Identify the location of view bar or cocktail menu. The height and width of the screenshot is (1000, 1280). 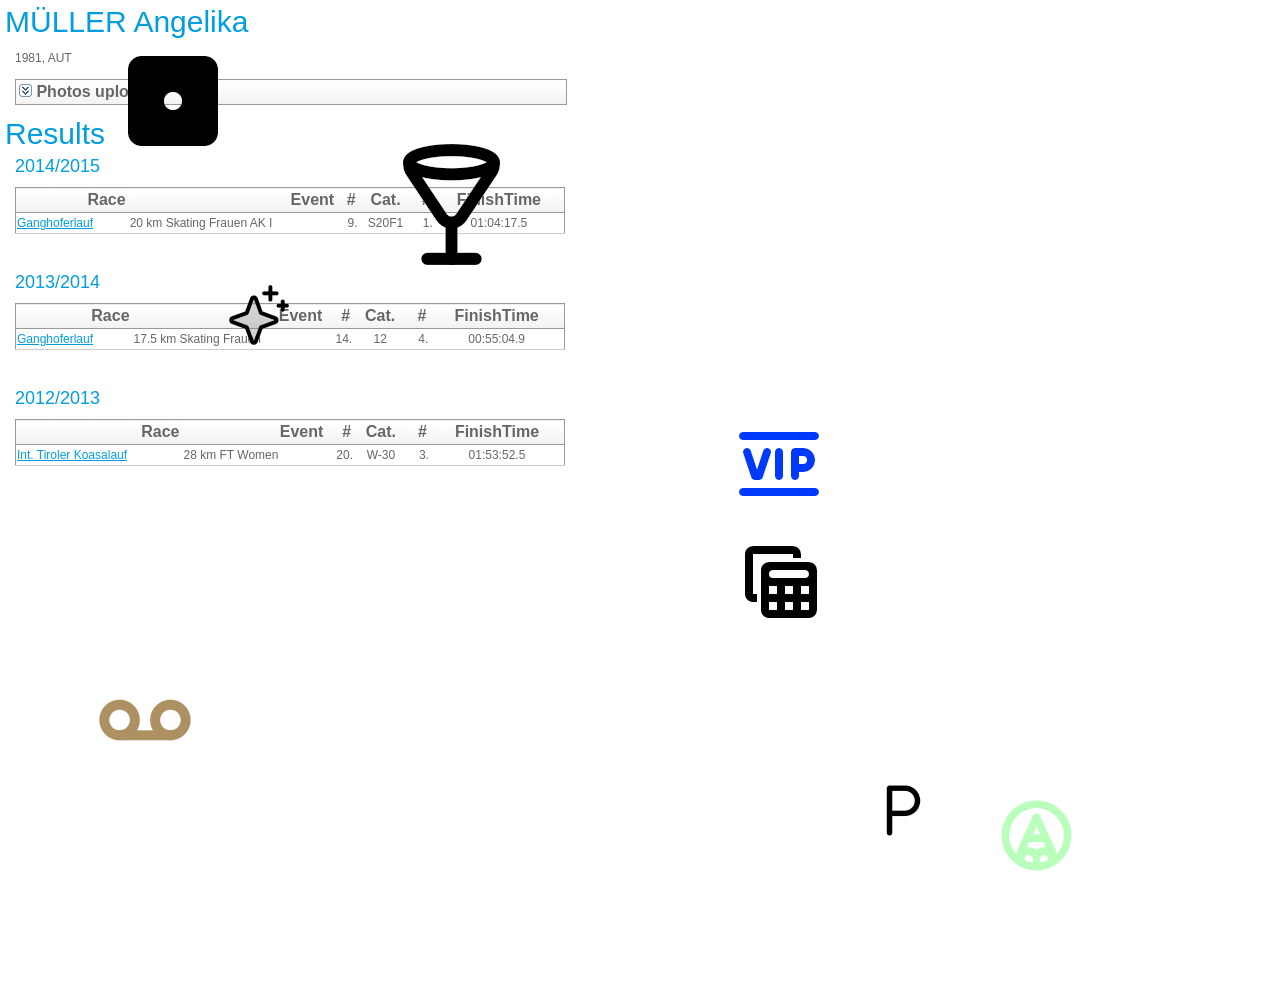
(451, 204).